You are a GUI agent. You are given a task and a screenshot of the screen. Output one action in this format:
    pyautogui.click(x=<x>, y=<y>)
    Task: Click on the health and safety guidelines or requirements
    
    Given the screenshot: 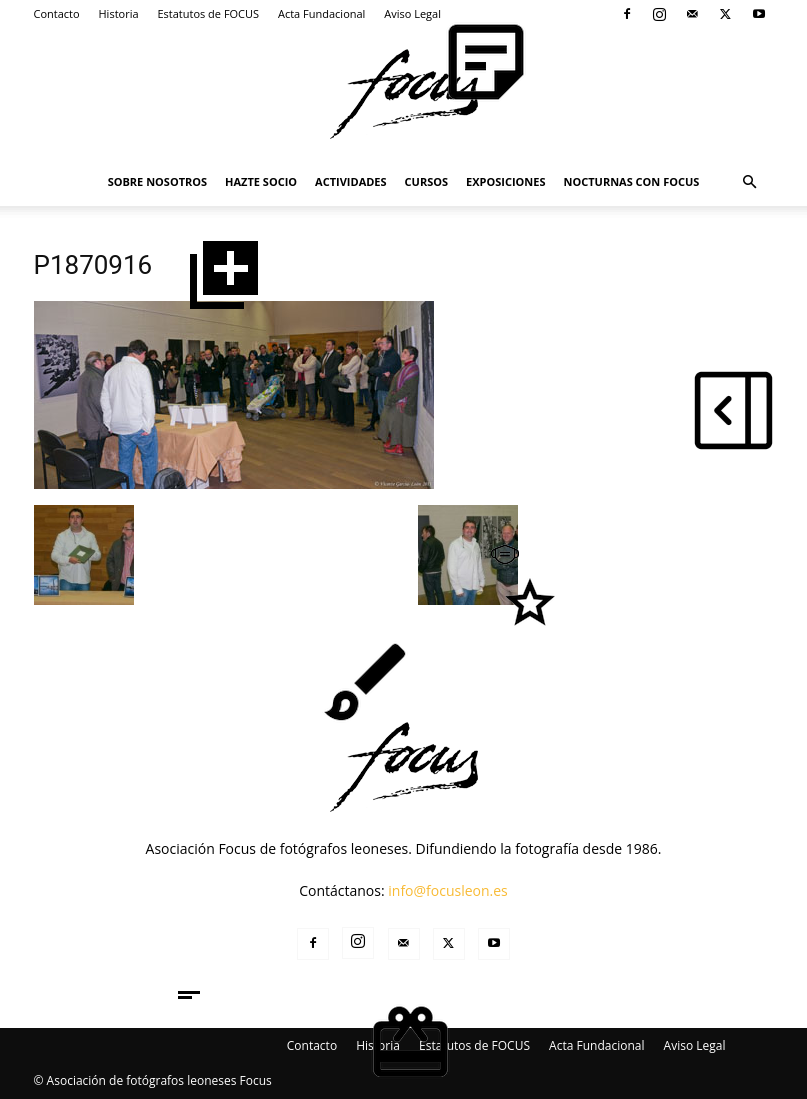 What is the action you would take?
    pyautogui.click(x=505, y=555)
    